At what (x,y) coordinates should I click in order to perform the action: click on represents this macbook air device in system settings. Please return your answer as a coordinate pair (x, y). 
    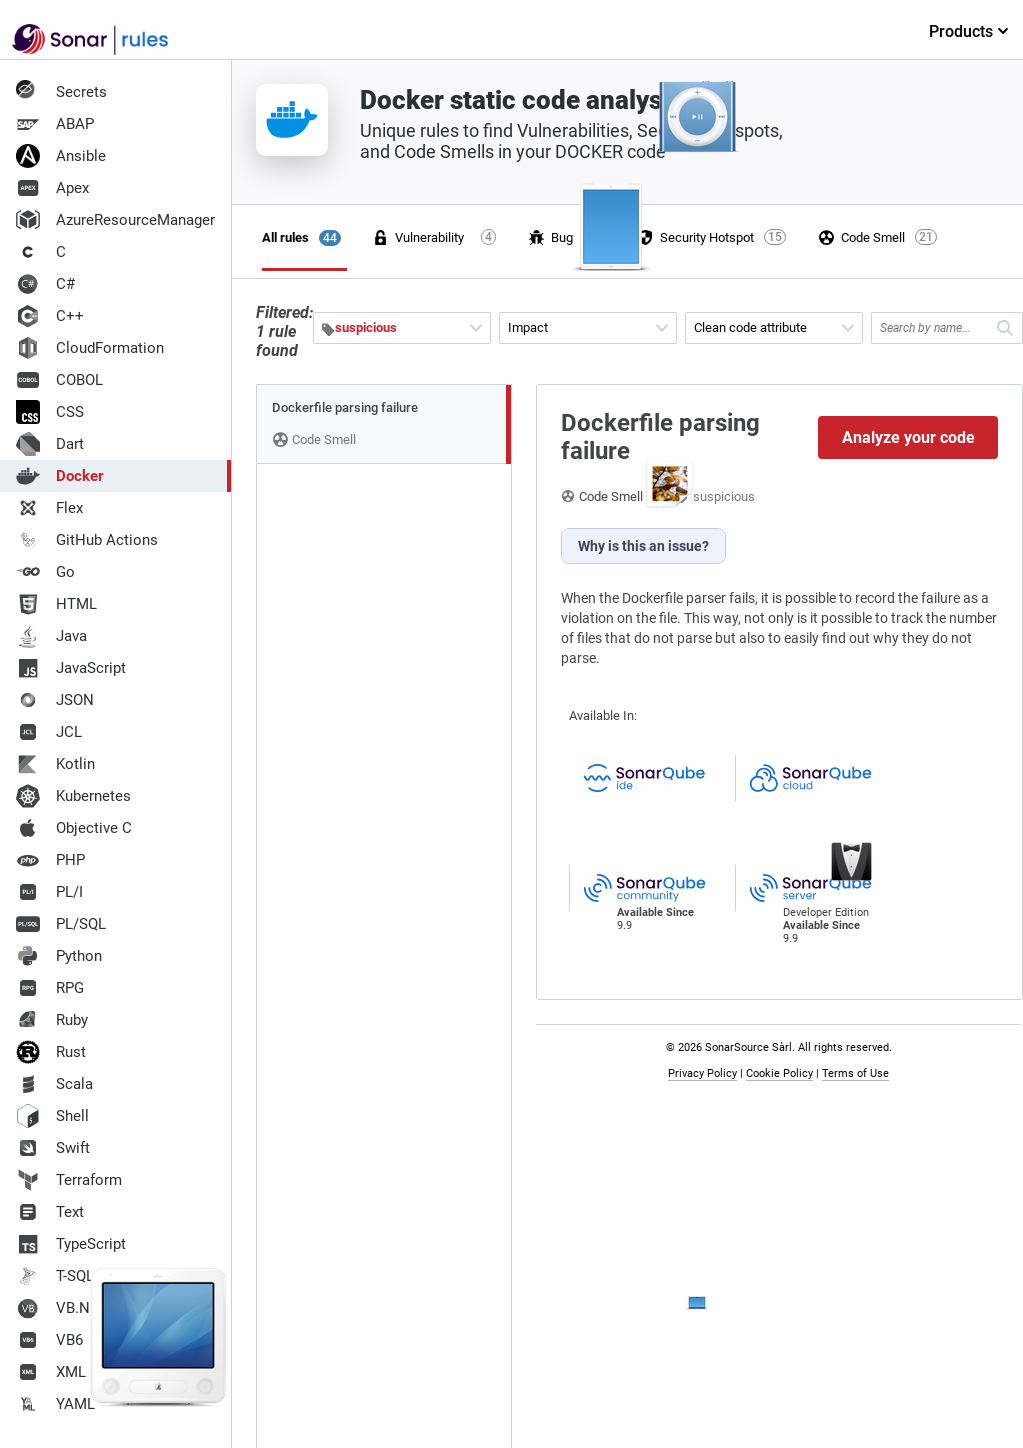
    Looking at the image, I should click on (697, 1302).